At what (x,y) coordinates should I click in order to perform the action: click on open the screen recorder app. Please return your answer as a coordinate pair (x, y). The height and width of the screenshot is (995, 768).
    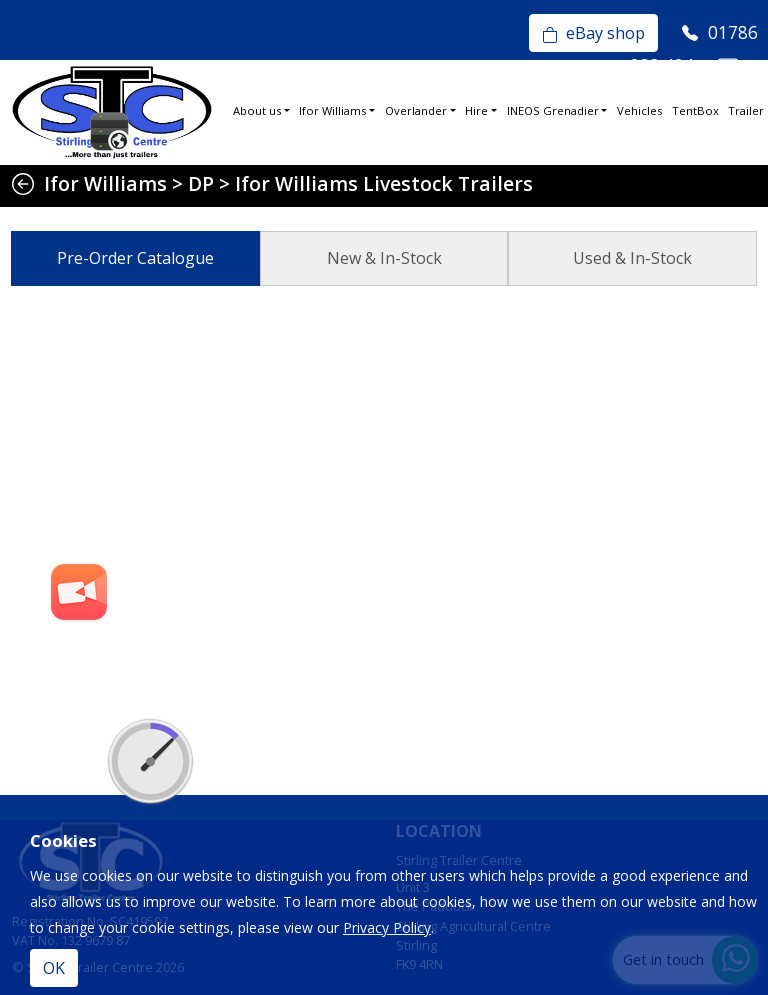
    Looking at the image, I should click on (79, 592).